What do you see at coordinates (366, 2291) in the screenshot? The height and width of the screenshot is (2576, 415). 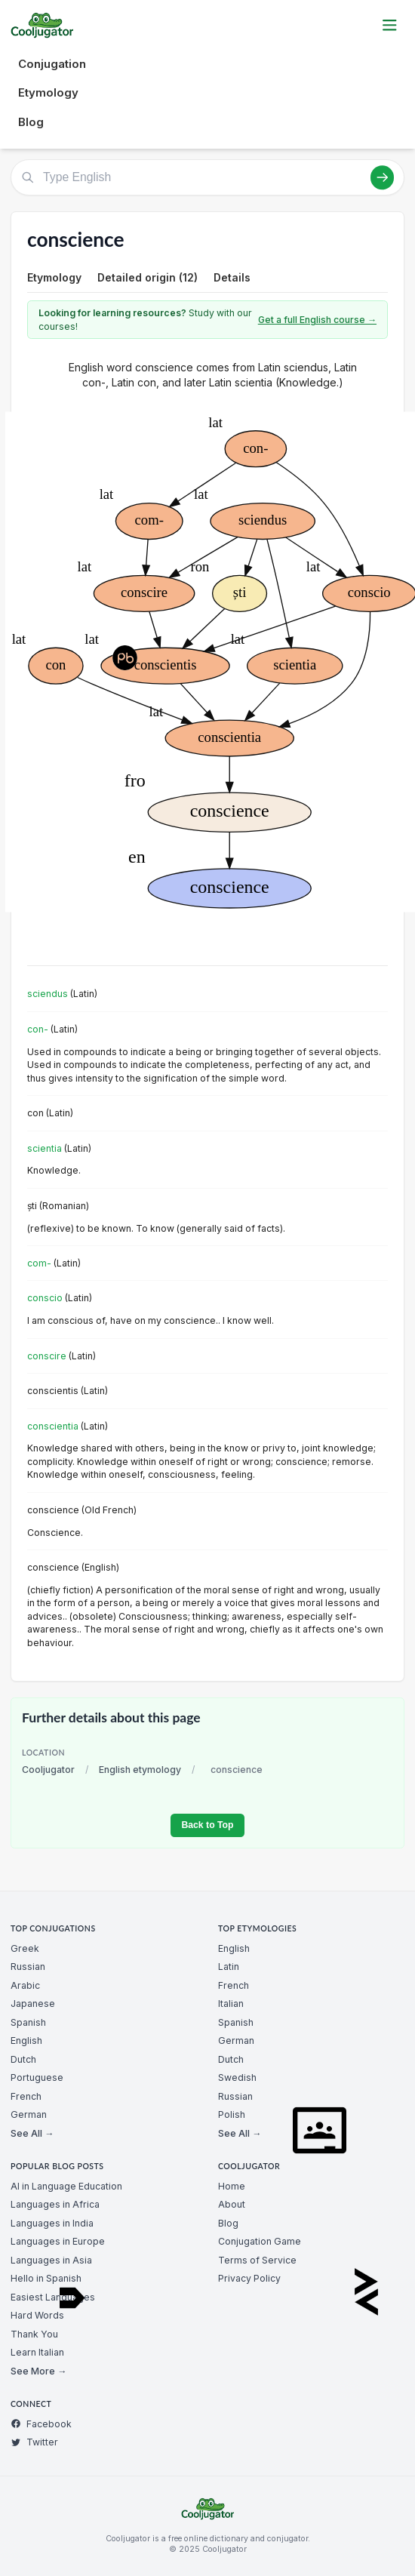 I see `playcanvas game engine logo` at bounding box center [366, 2291].